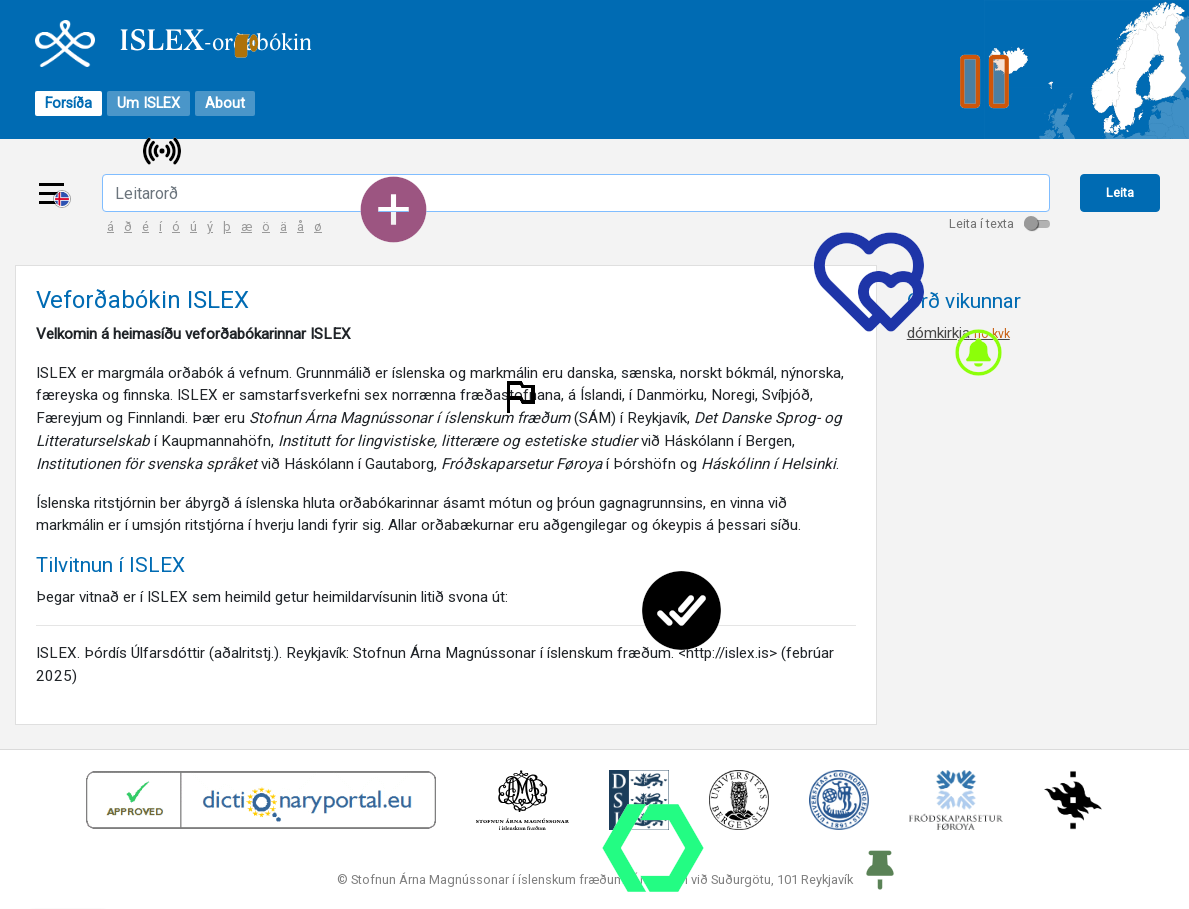 The image size is (1189, 909). Describe the element at coordinates (246, 44) in the screenshot. I see `toilet paper or bathroom supplies indicator` at that location.